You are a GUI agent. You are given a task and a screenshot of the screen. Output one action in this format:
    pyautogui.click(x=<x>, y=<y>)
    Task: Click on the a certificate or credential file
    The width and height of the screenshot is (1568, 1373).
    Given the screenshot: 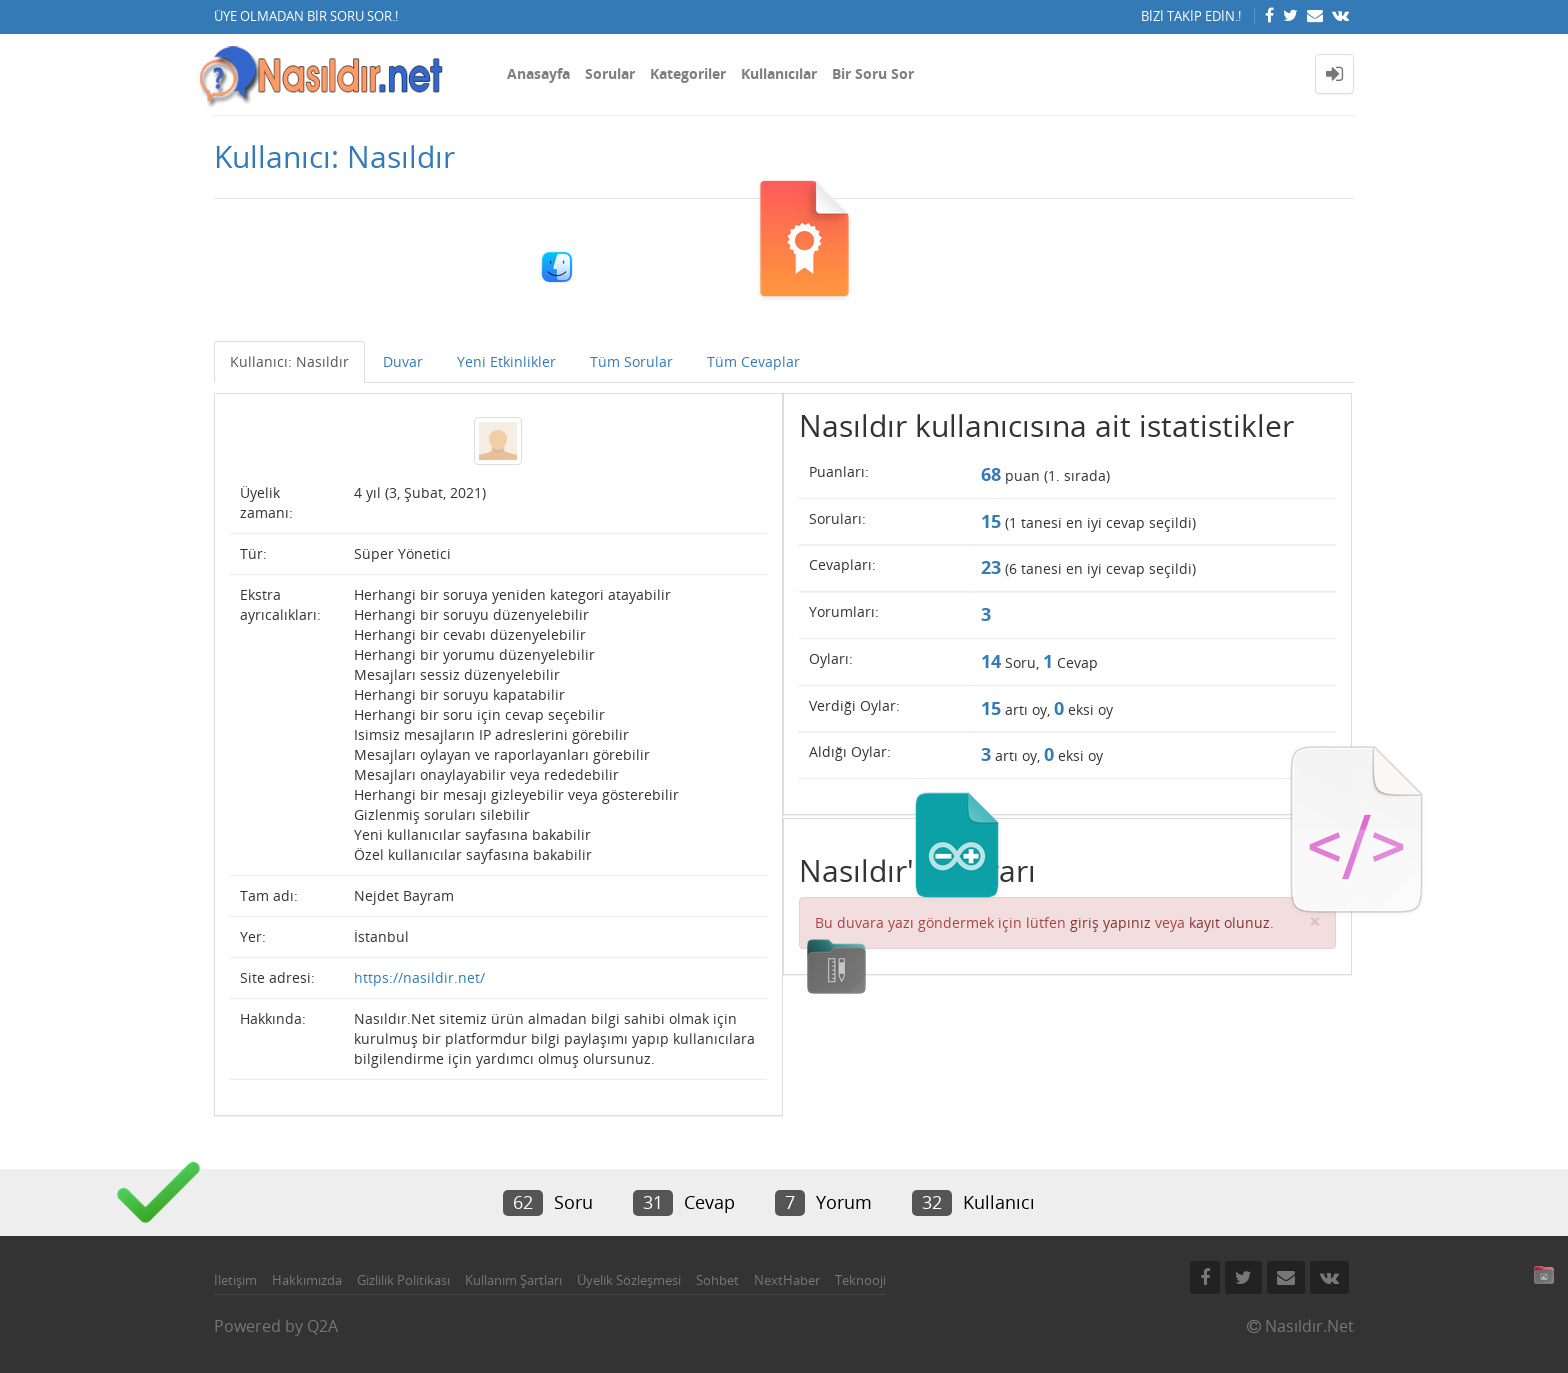 What is the action you would take?
    pyautogui.click(x=804, y=238)
    